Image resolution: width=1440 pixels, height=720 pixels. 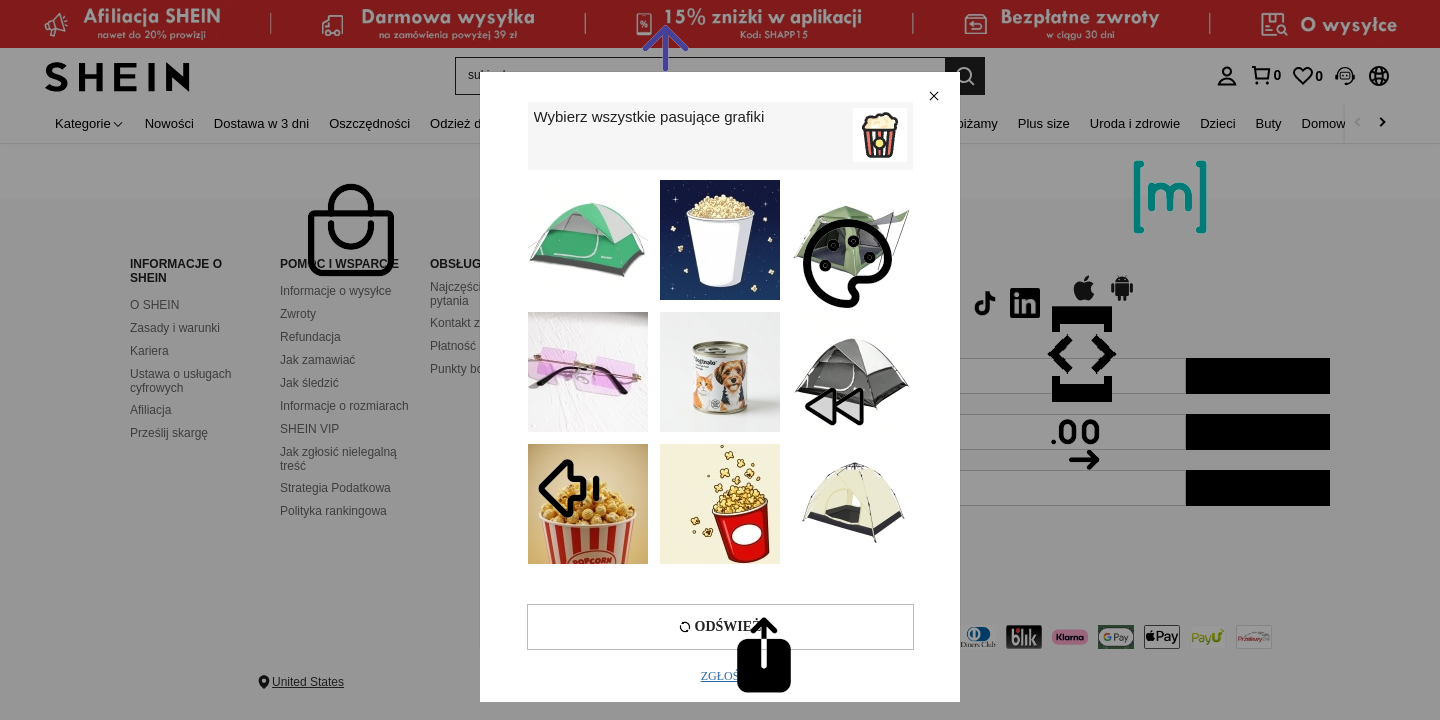 I want to click on access color or theme settings, so click(x=847, y=263).